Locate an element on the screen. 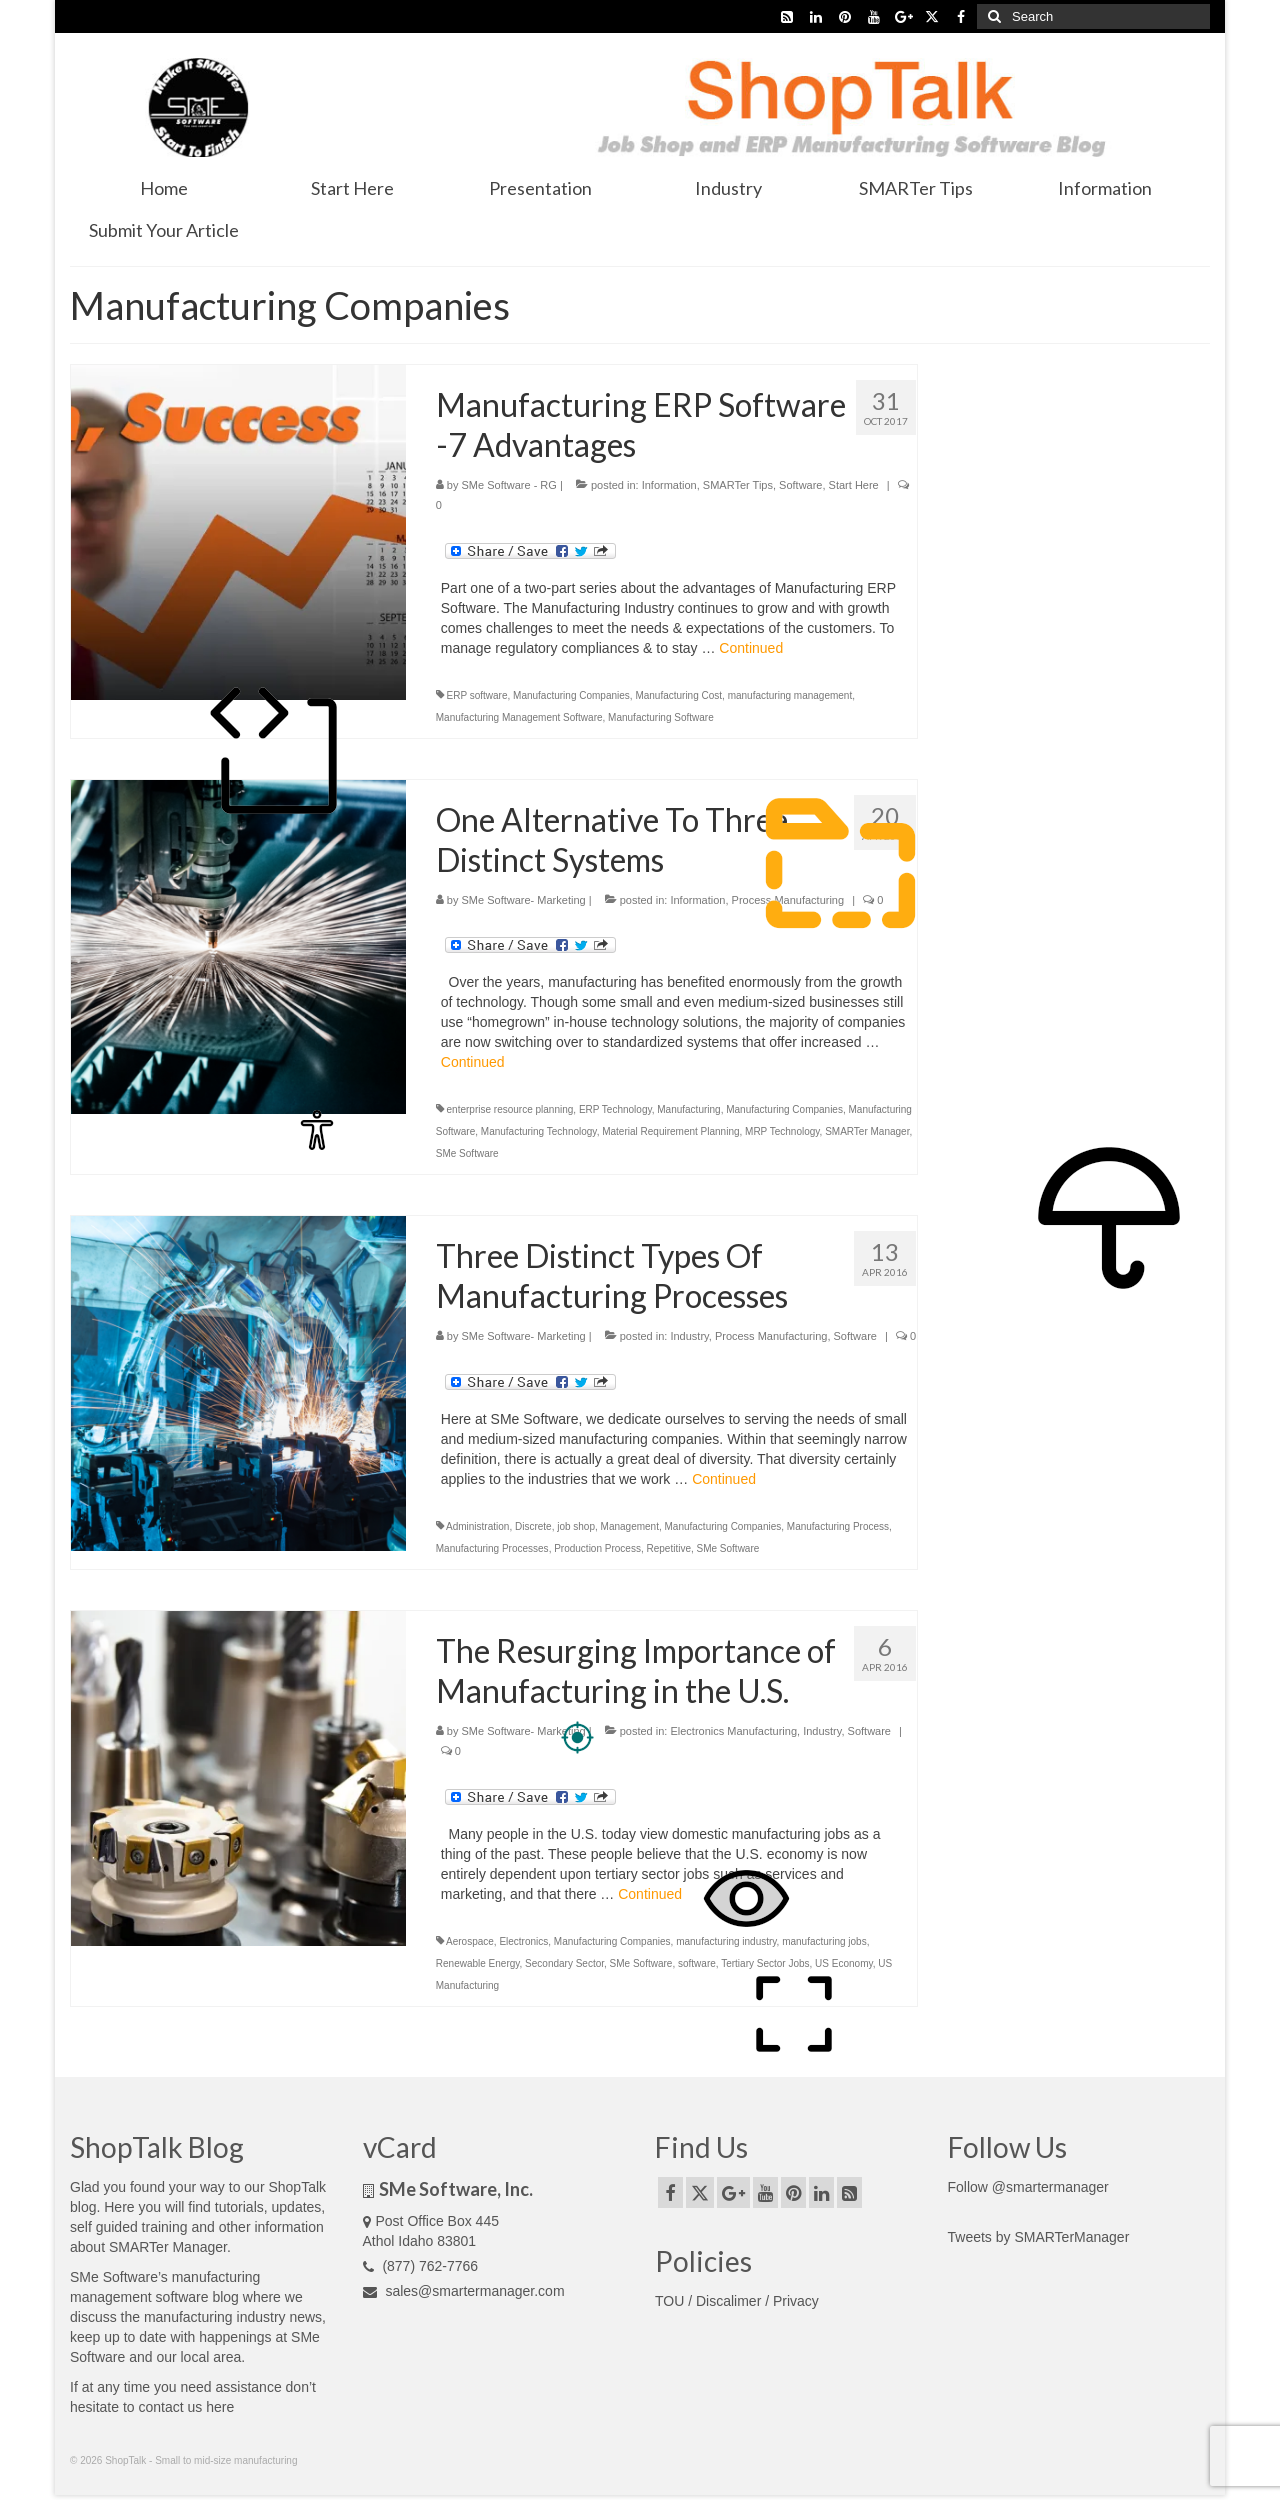 Image resolution: width=1280 pixels, height=2500 pixels. access accessibility settings is located at coordinates (317, 1130).